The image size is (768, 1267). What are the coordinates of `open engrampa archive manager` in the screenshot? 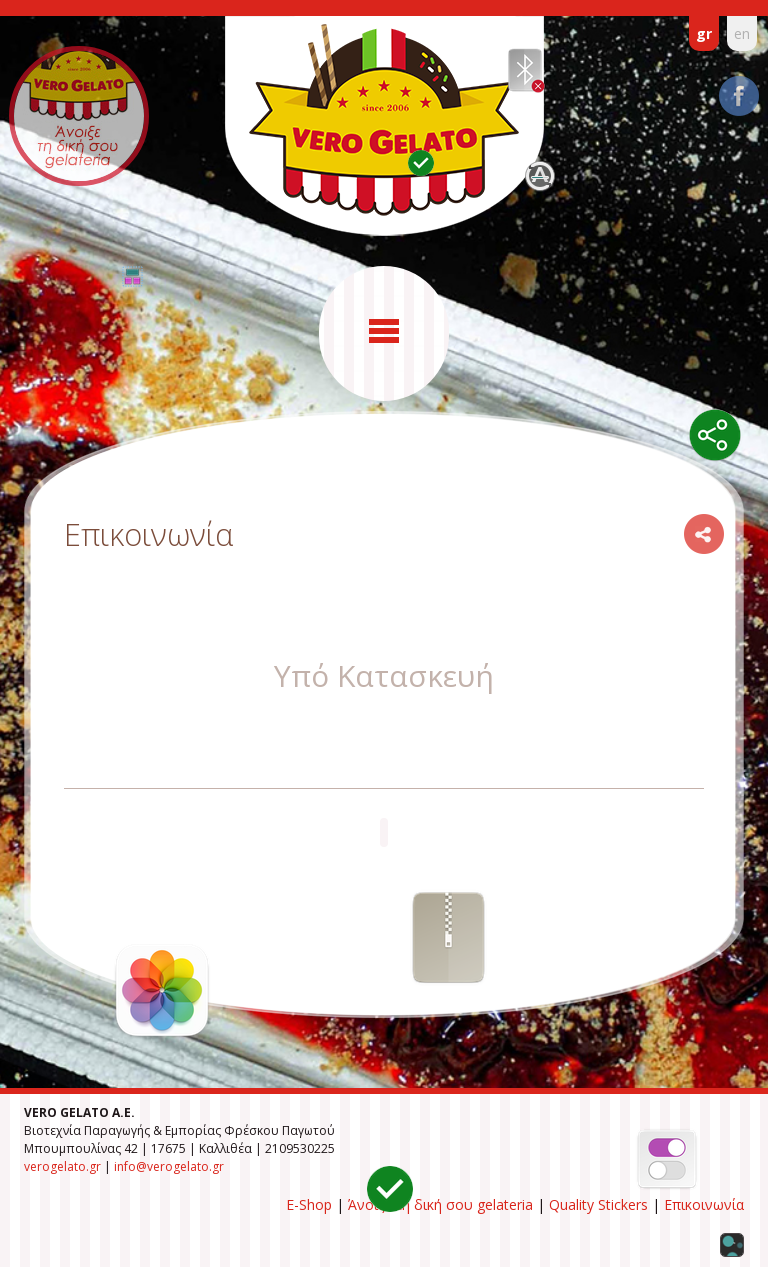 It's located at (448, 937).